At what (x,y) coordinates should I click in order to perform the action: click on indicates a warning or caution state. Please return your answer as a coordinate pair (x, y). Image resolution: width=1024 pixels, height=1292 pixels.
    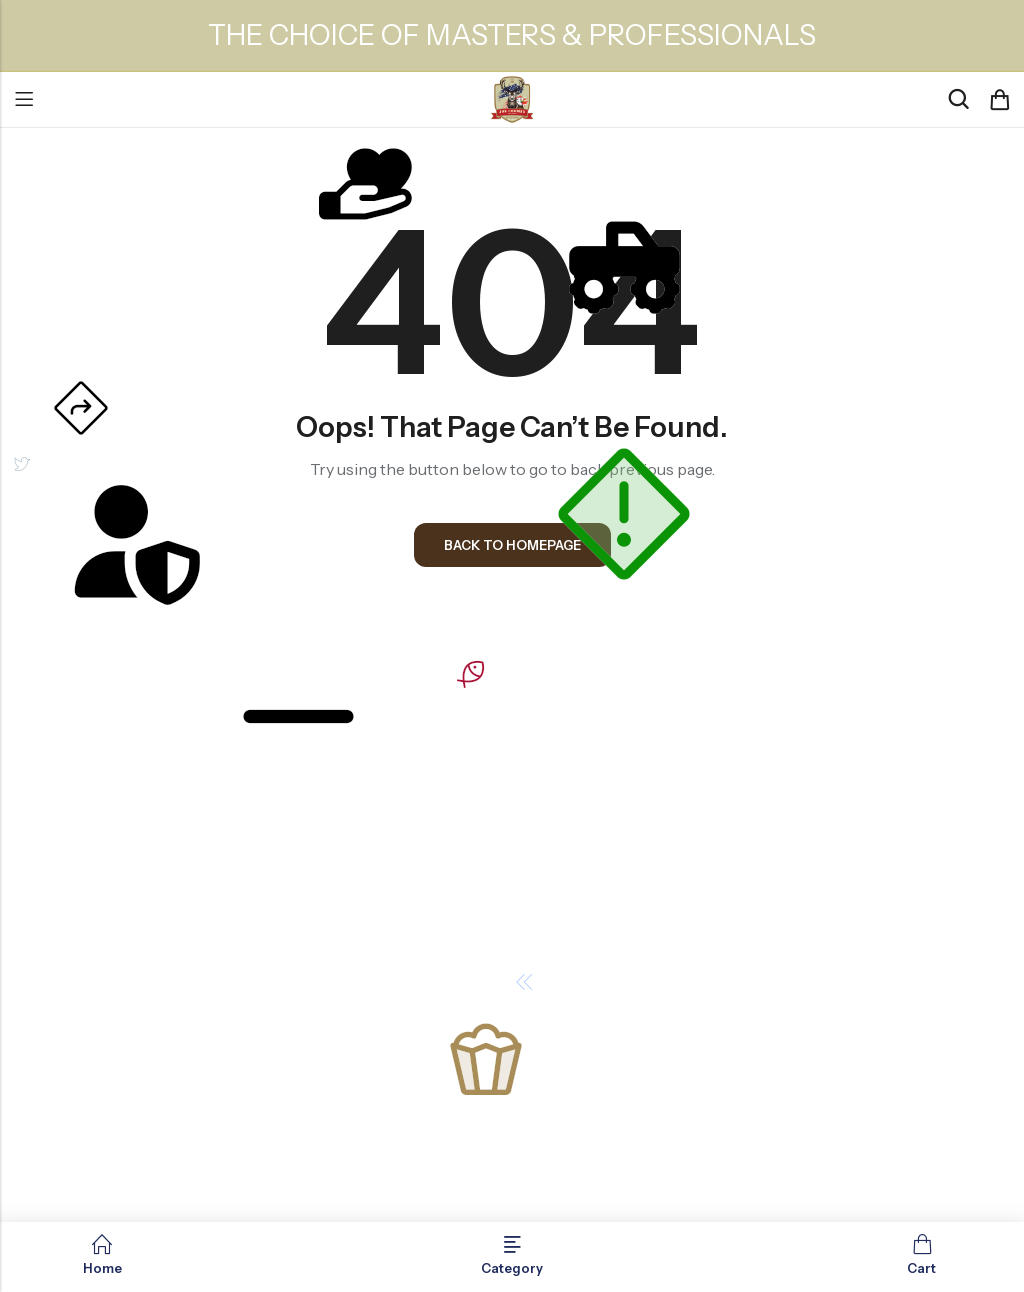
    Looking at the image, I should click on (624, 514).